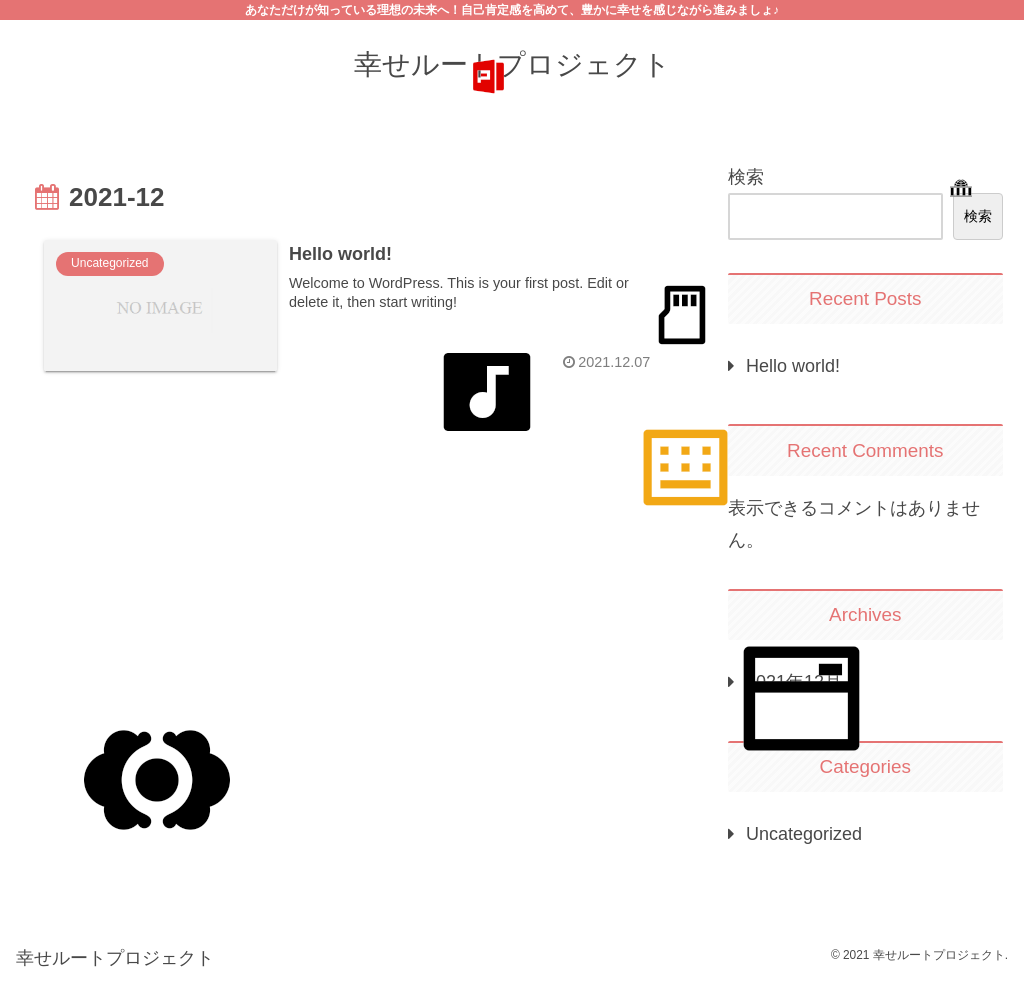 The image size is (1024, 982). I want to click on open a PowerPoint presentation file, so click(488, 76).